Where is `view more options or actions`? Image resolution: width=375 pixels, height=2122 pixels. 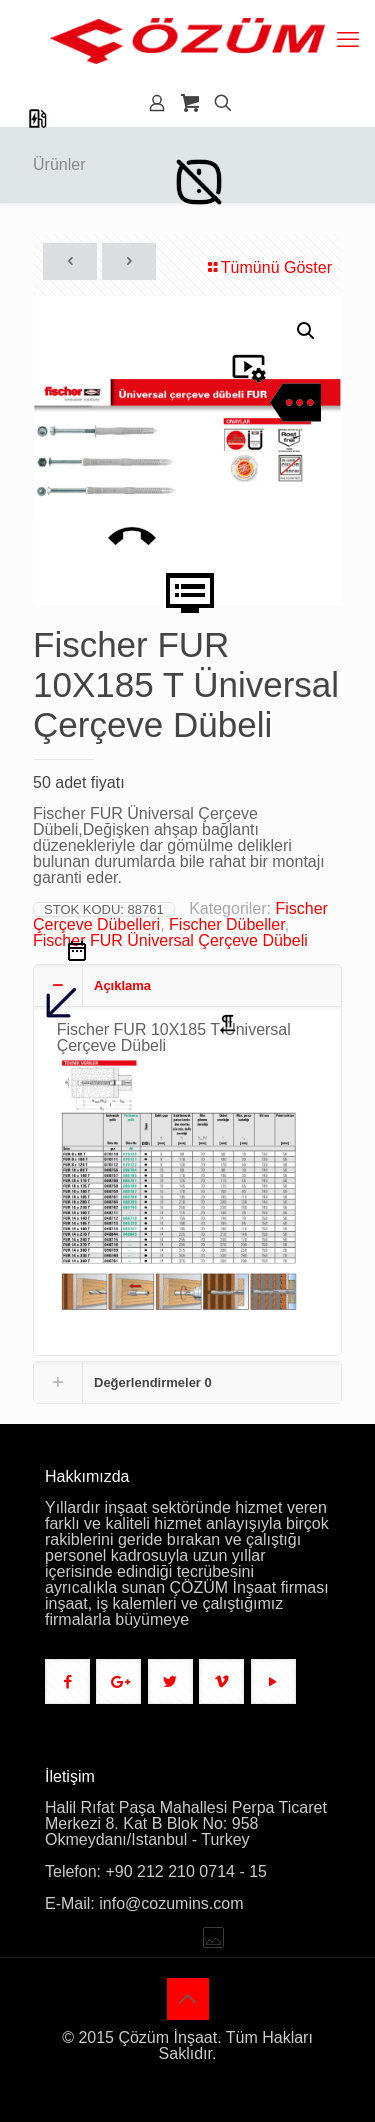
view more options or actions is located at coordinates (295, 402).